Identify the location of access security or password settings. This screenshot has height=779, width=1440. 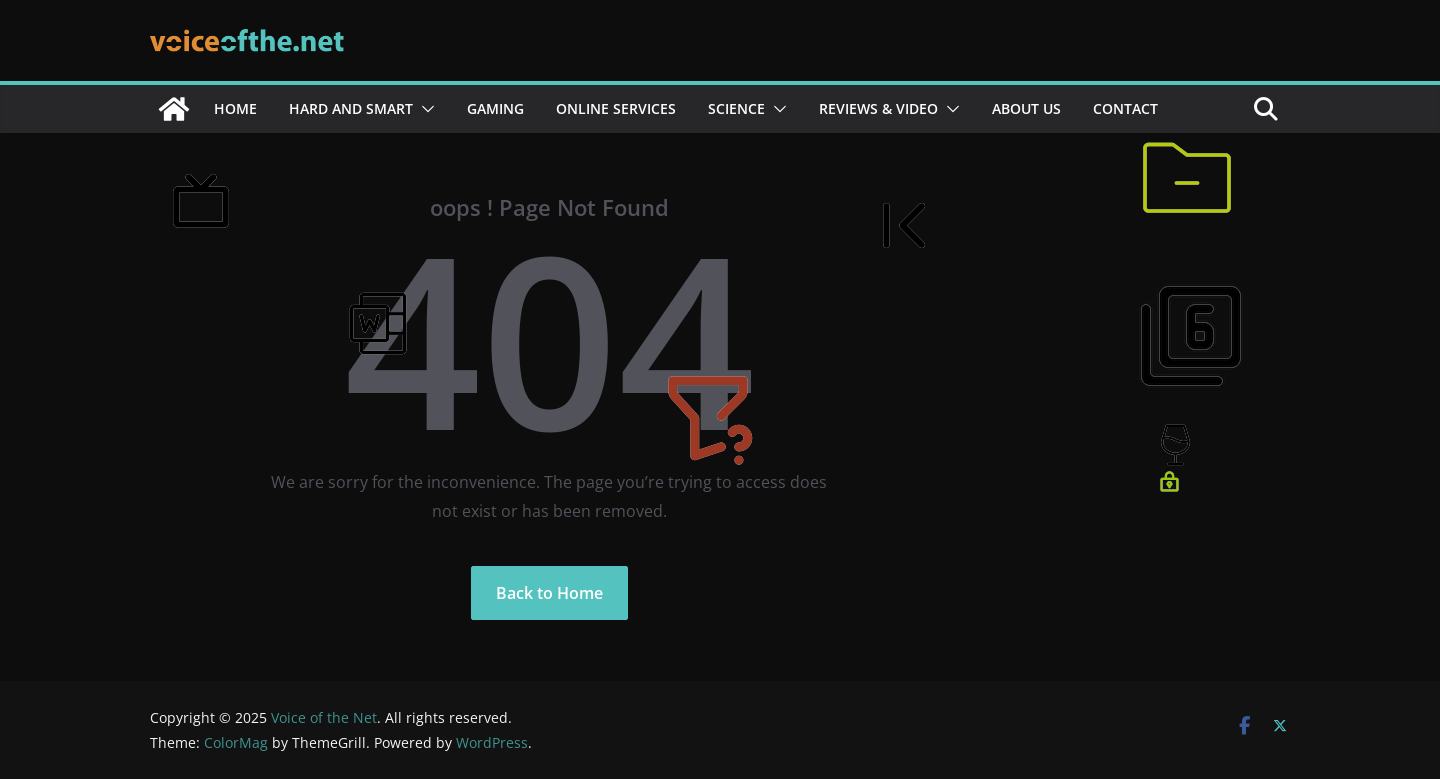
(1169, 482).